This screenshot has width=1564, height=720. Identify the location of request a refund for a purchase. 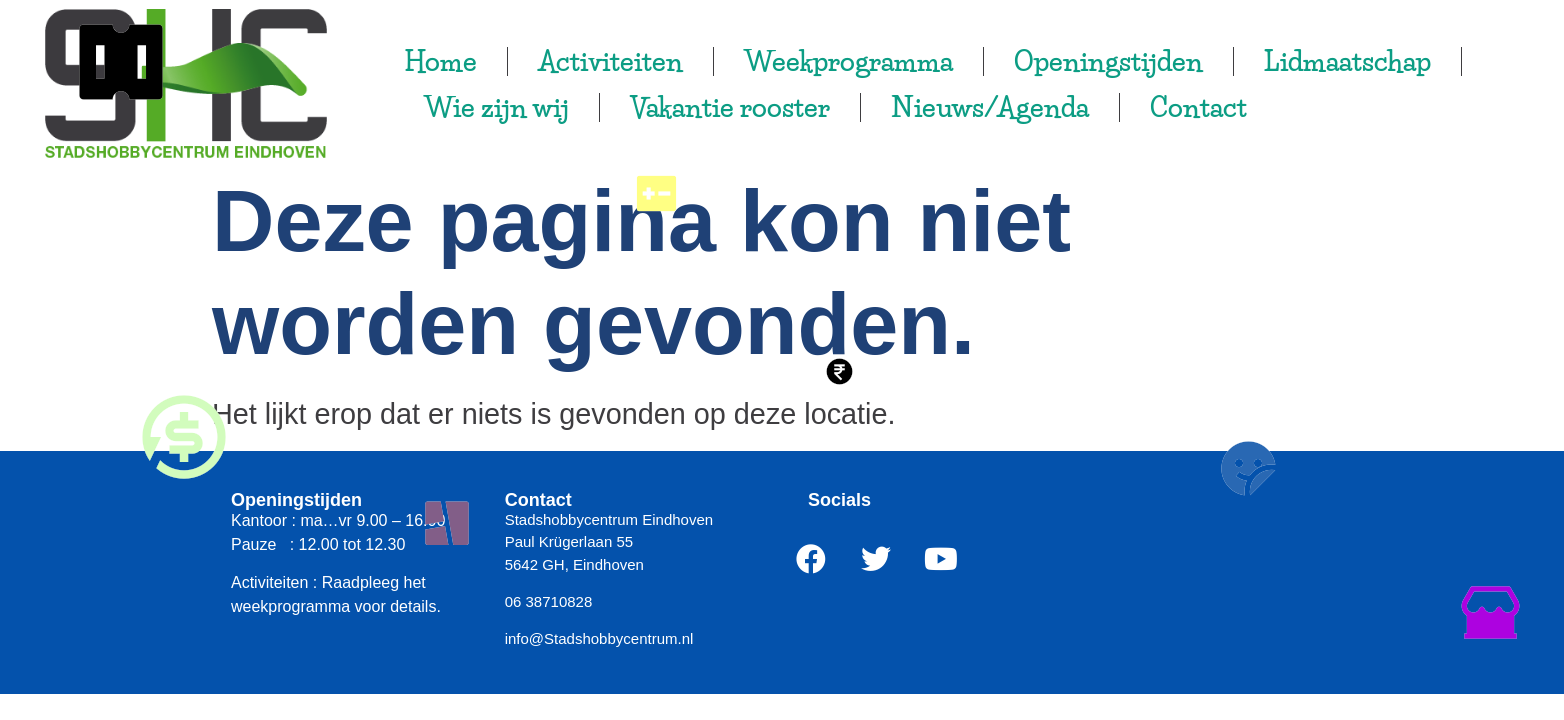
(184, 437).